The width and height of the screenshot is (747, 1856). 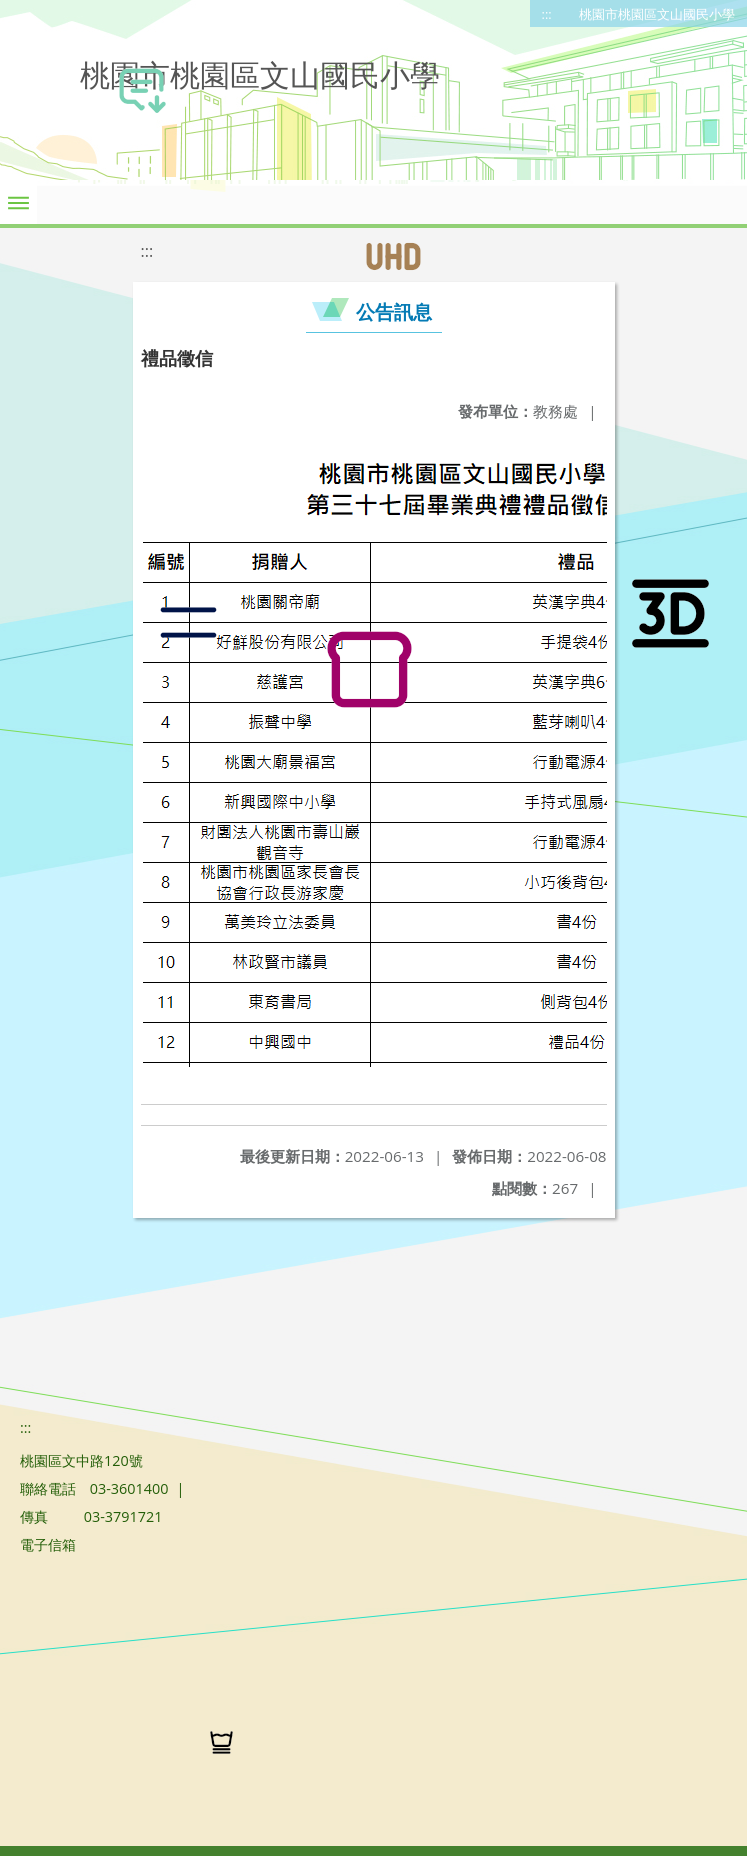 I want to click on gentle wash cycle setting, so click(x=221, y=1742).